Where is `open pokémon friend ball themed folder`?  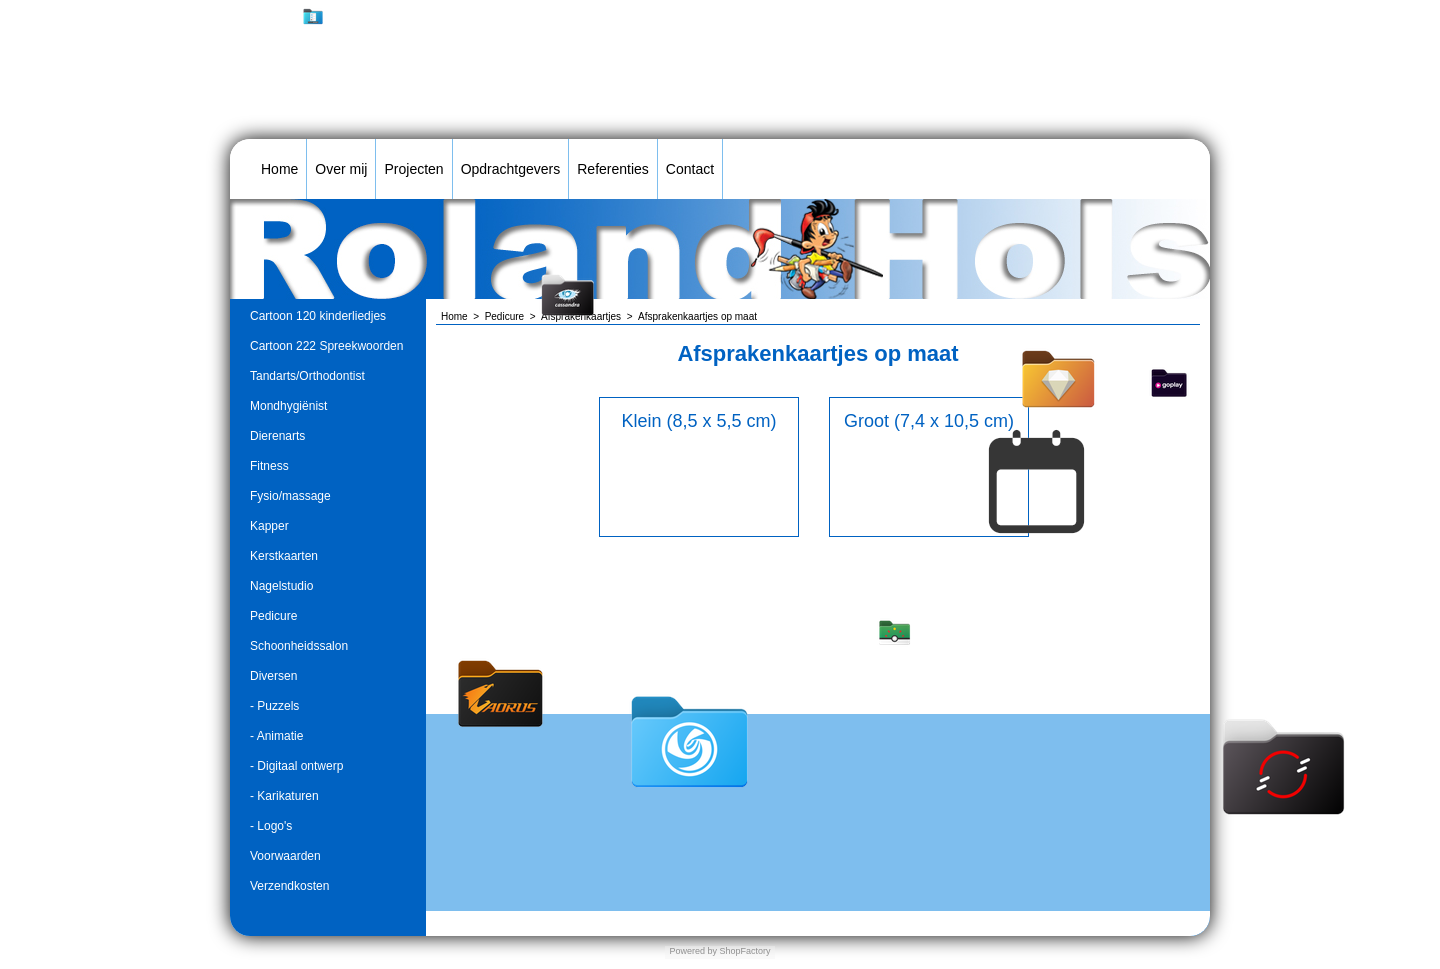
open pokémon friend ball themed folder is located at coordinates (894, 633).